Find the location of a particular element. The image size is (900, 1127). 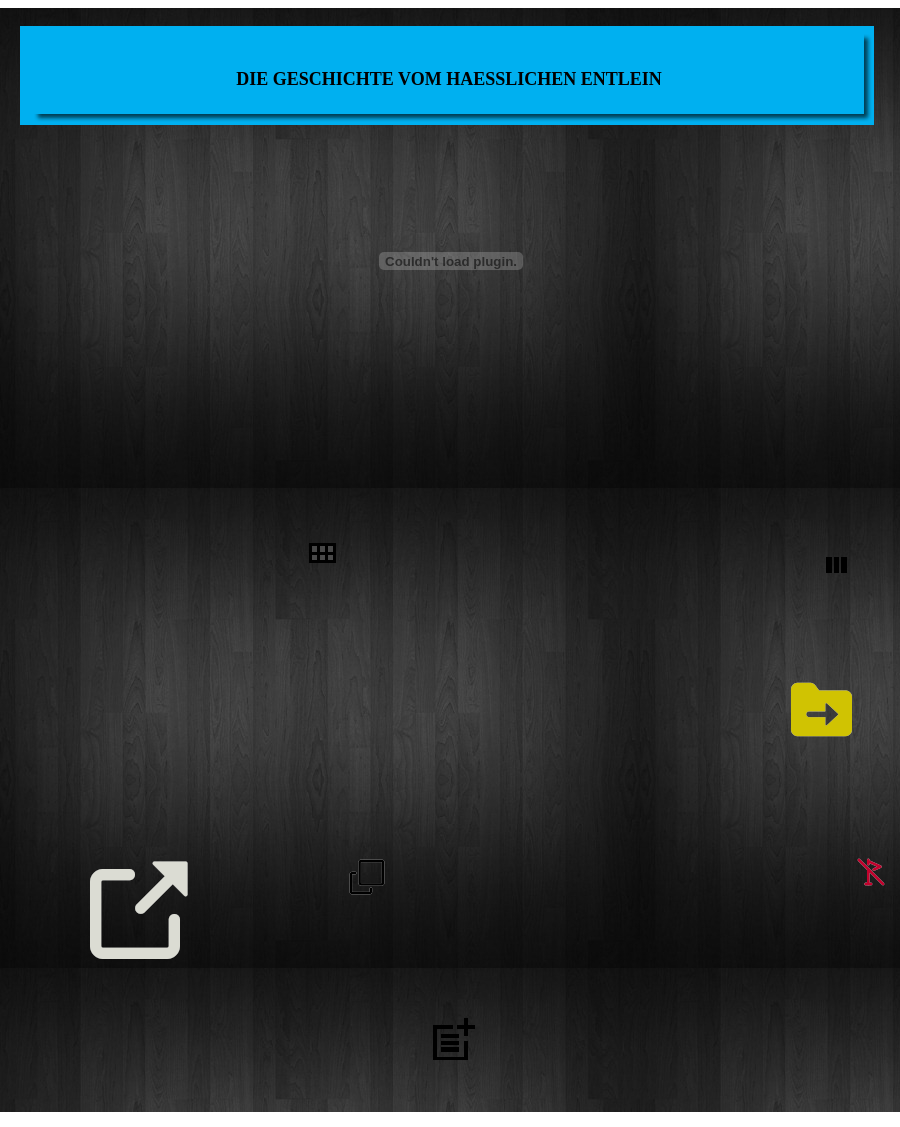

switch to grid view layout is located at coordinates (322, 554).